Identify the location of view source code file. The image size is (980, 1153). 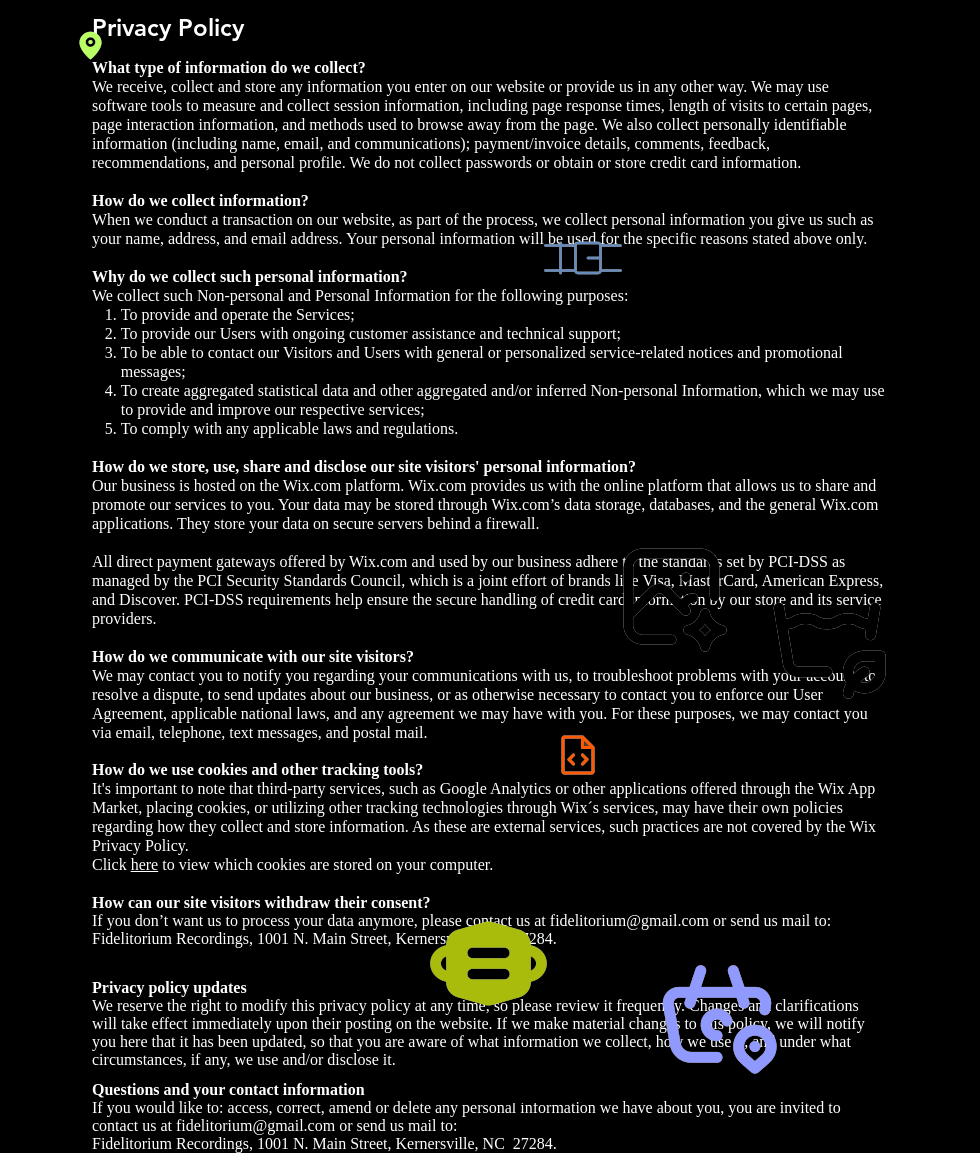
(578, 755).